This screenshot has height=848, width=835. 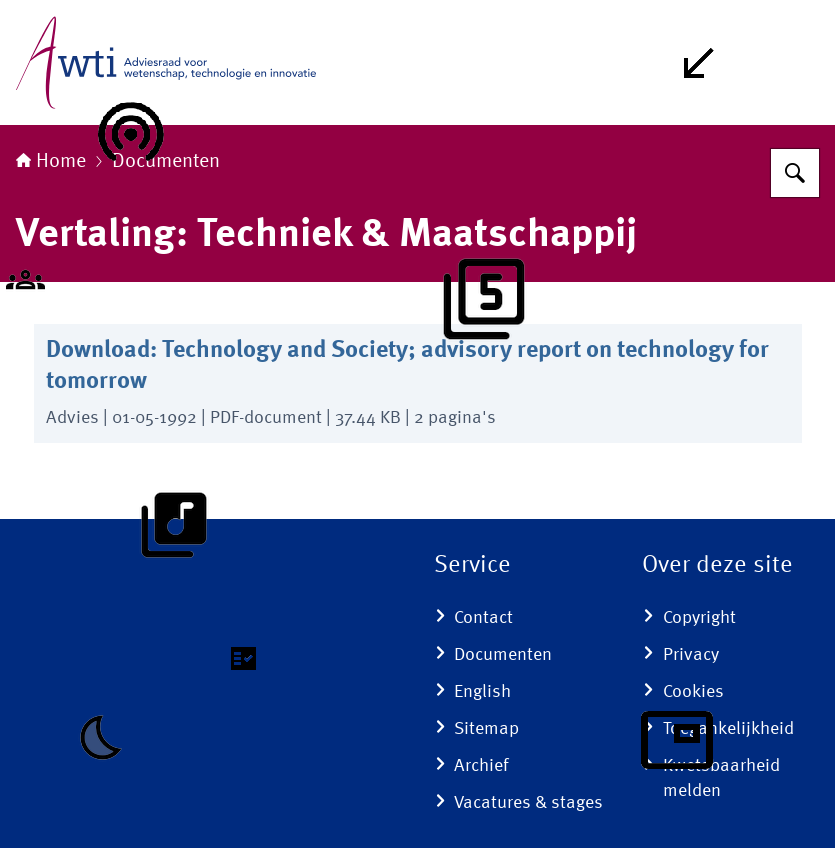 I want to click on access your music library, so click(x=174, y=525).